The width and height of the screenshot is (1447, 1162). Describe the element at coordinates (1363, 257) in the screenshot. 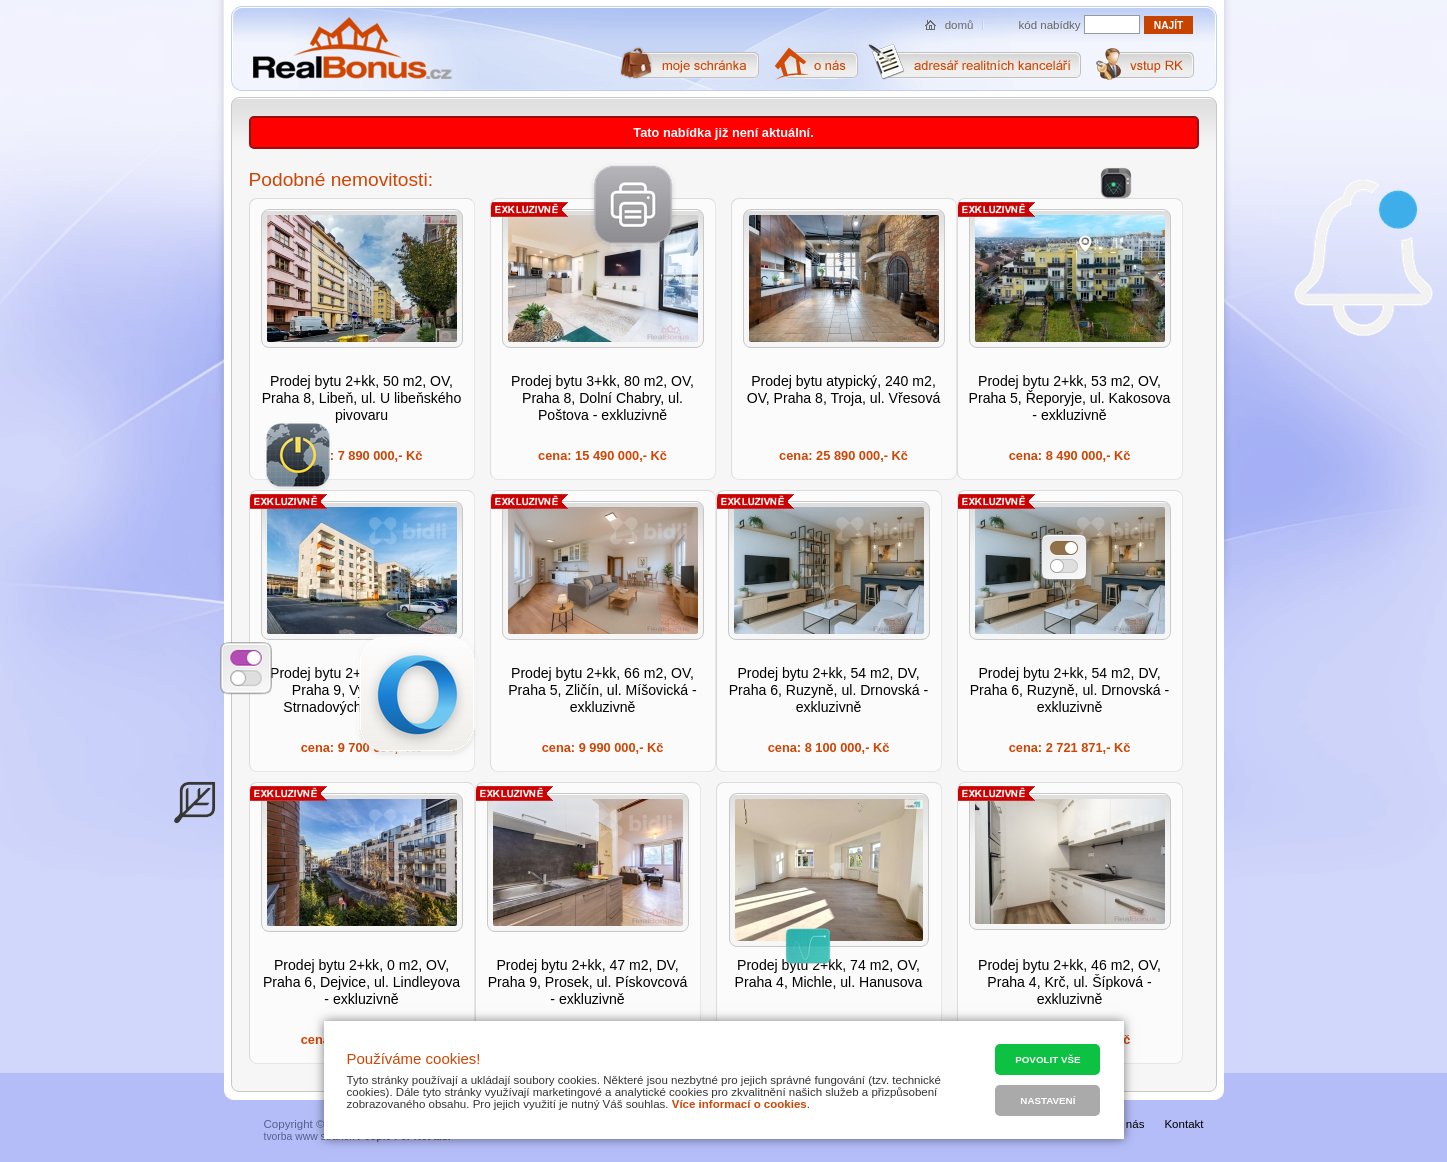

I see `indicates new notifications available` at that location.